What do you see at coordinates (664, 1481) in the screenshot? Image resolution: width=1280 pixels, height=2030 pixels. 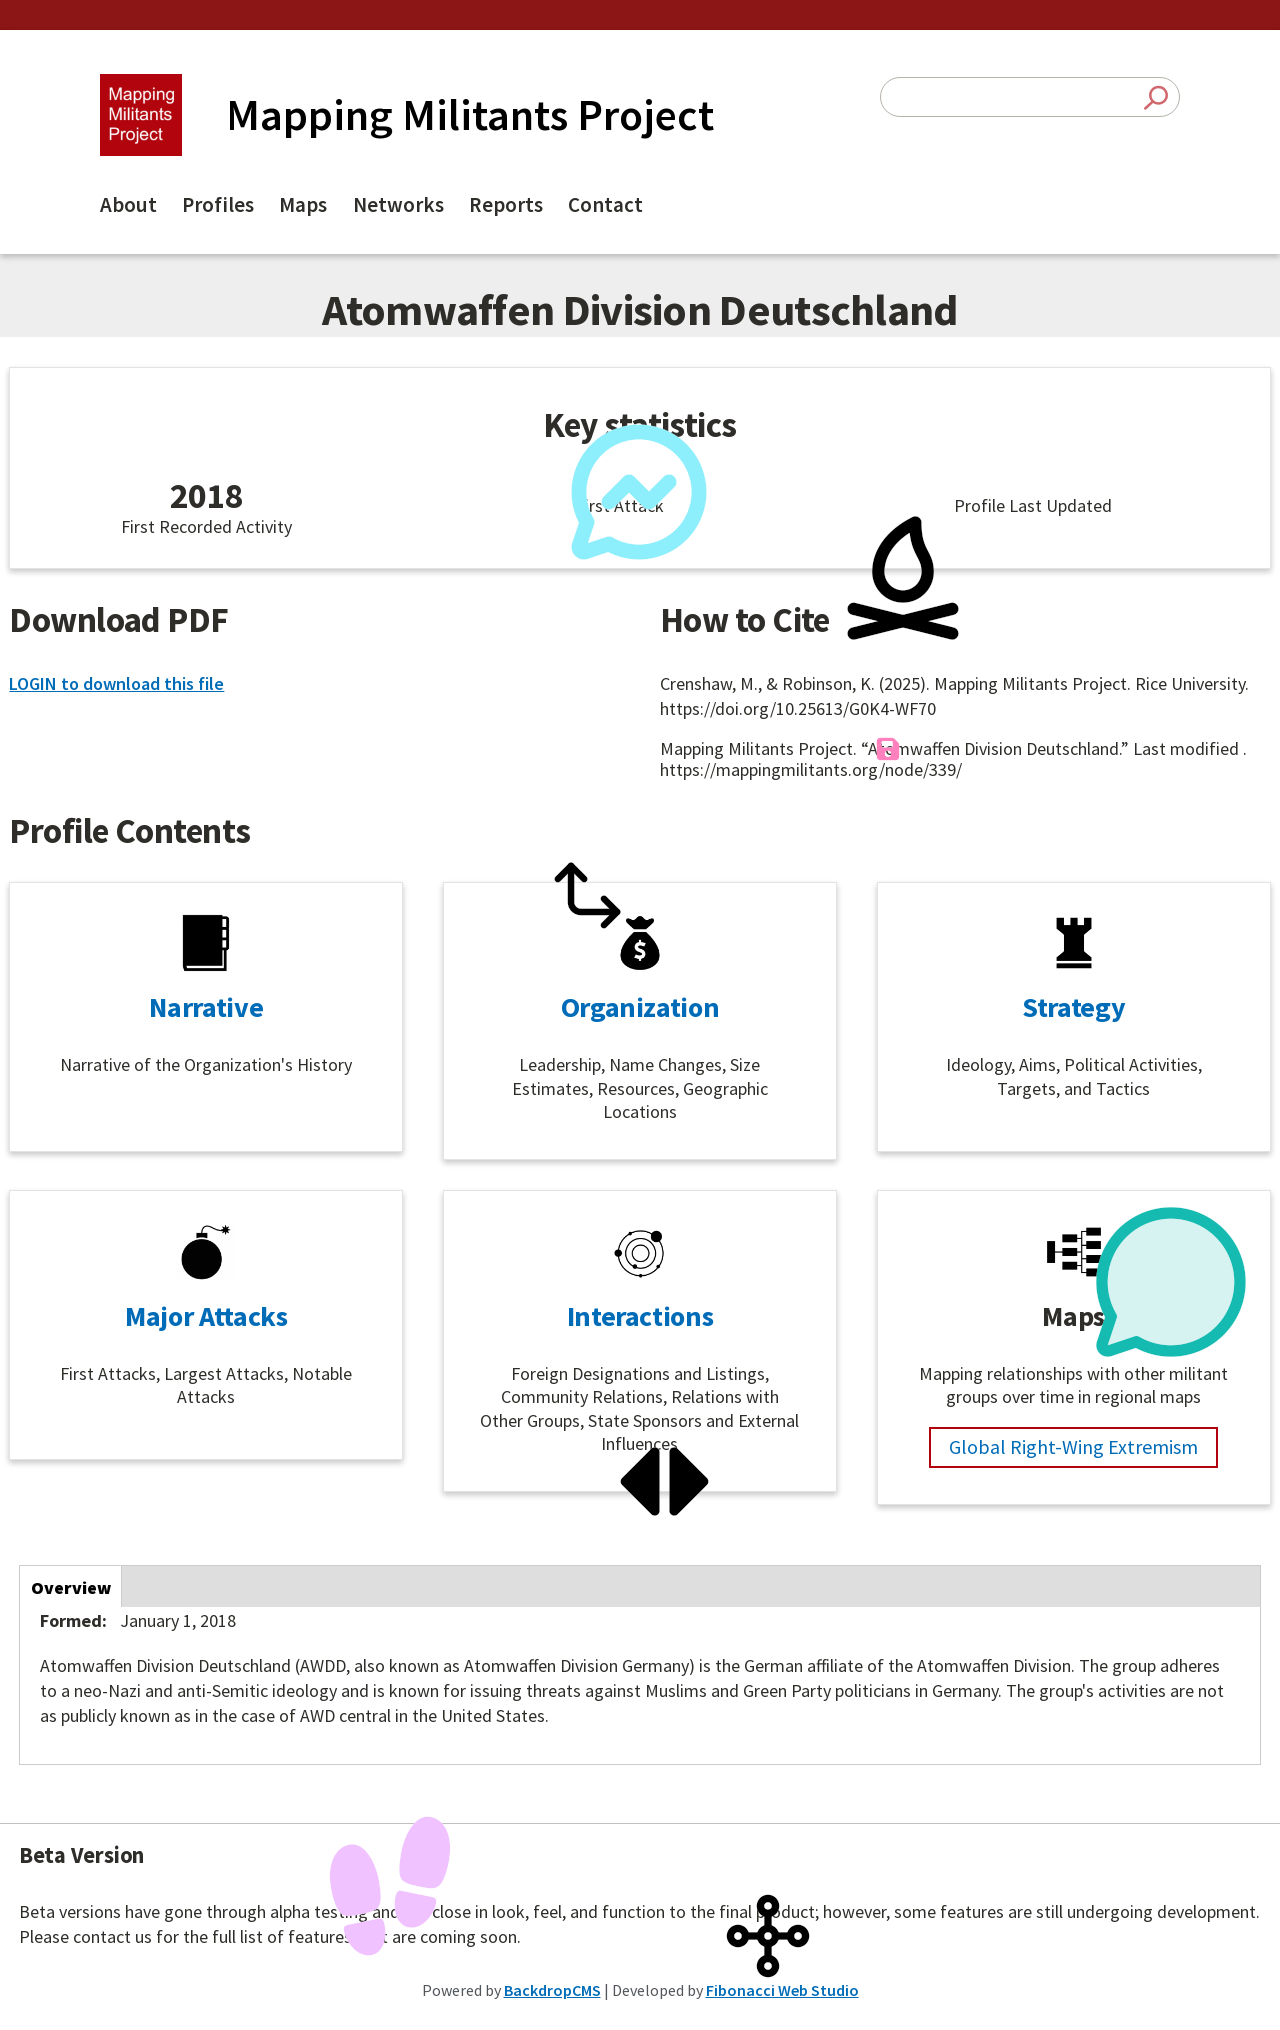 I see `adjust horizontal spacing or position` at bounding box center [664, 1481].